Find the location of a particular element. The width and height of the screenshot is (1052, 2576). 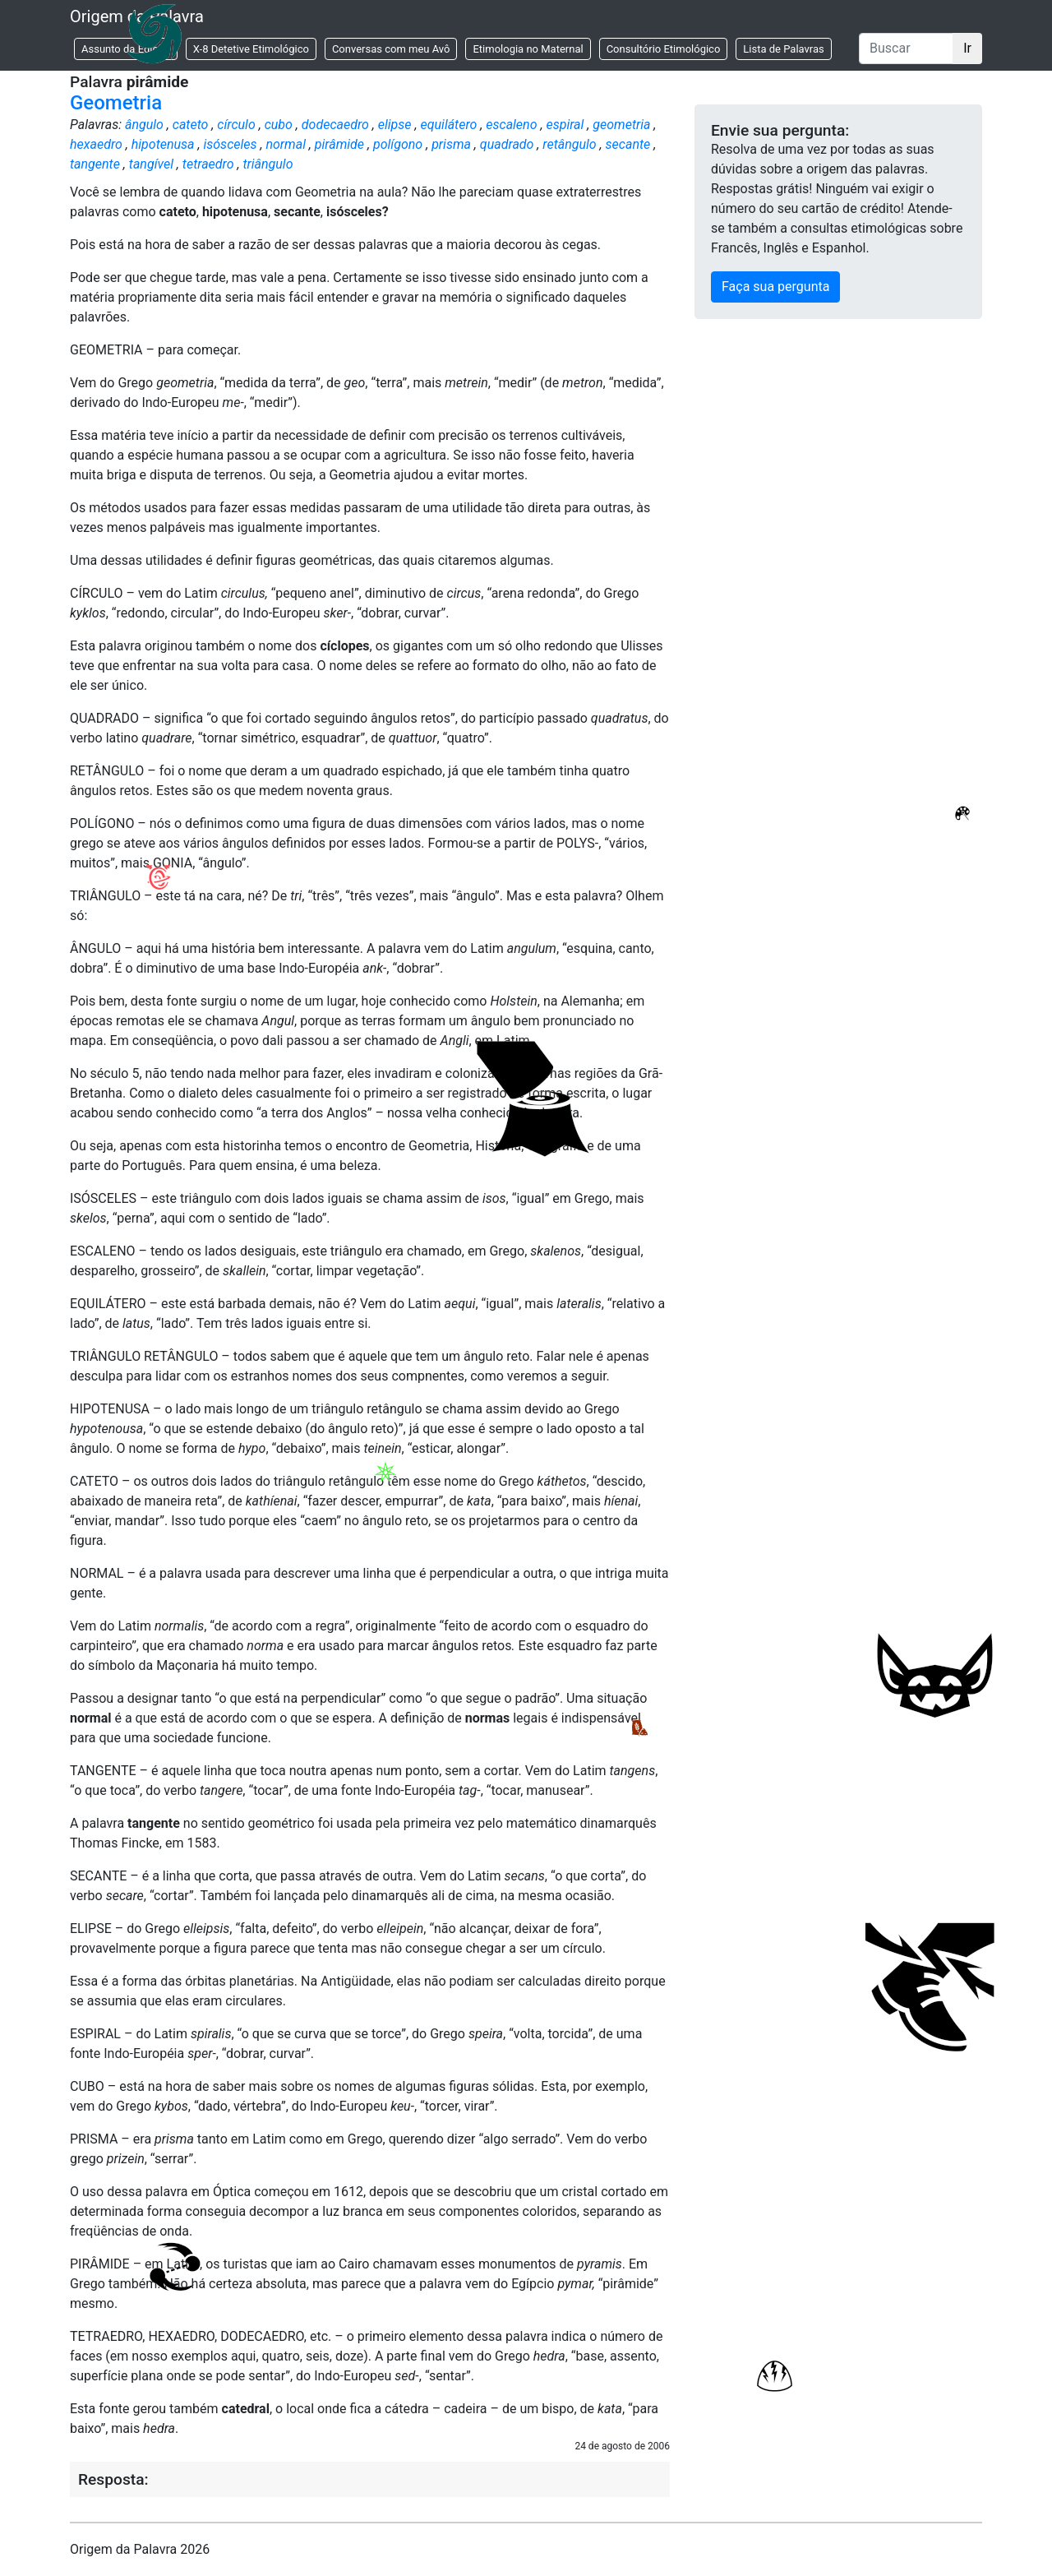

a seven-pointed star symbol for mystical or magical elements is located at coordinates (385, 1472).